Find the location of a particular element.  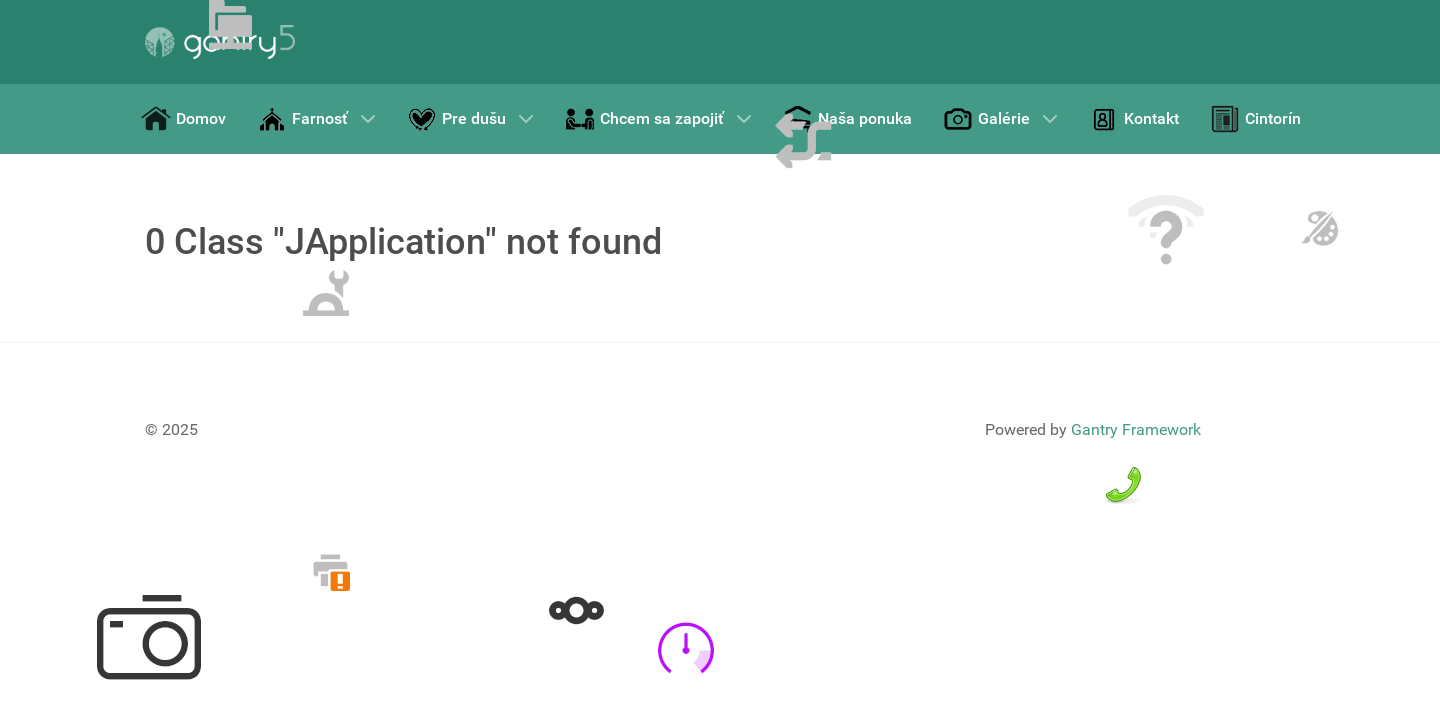

access engineering or technical tools is located at coordinates (326, 293).